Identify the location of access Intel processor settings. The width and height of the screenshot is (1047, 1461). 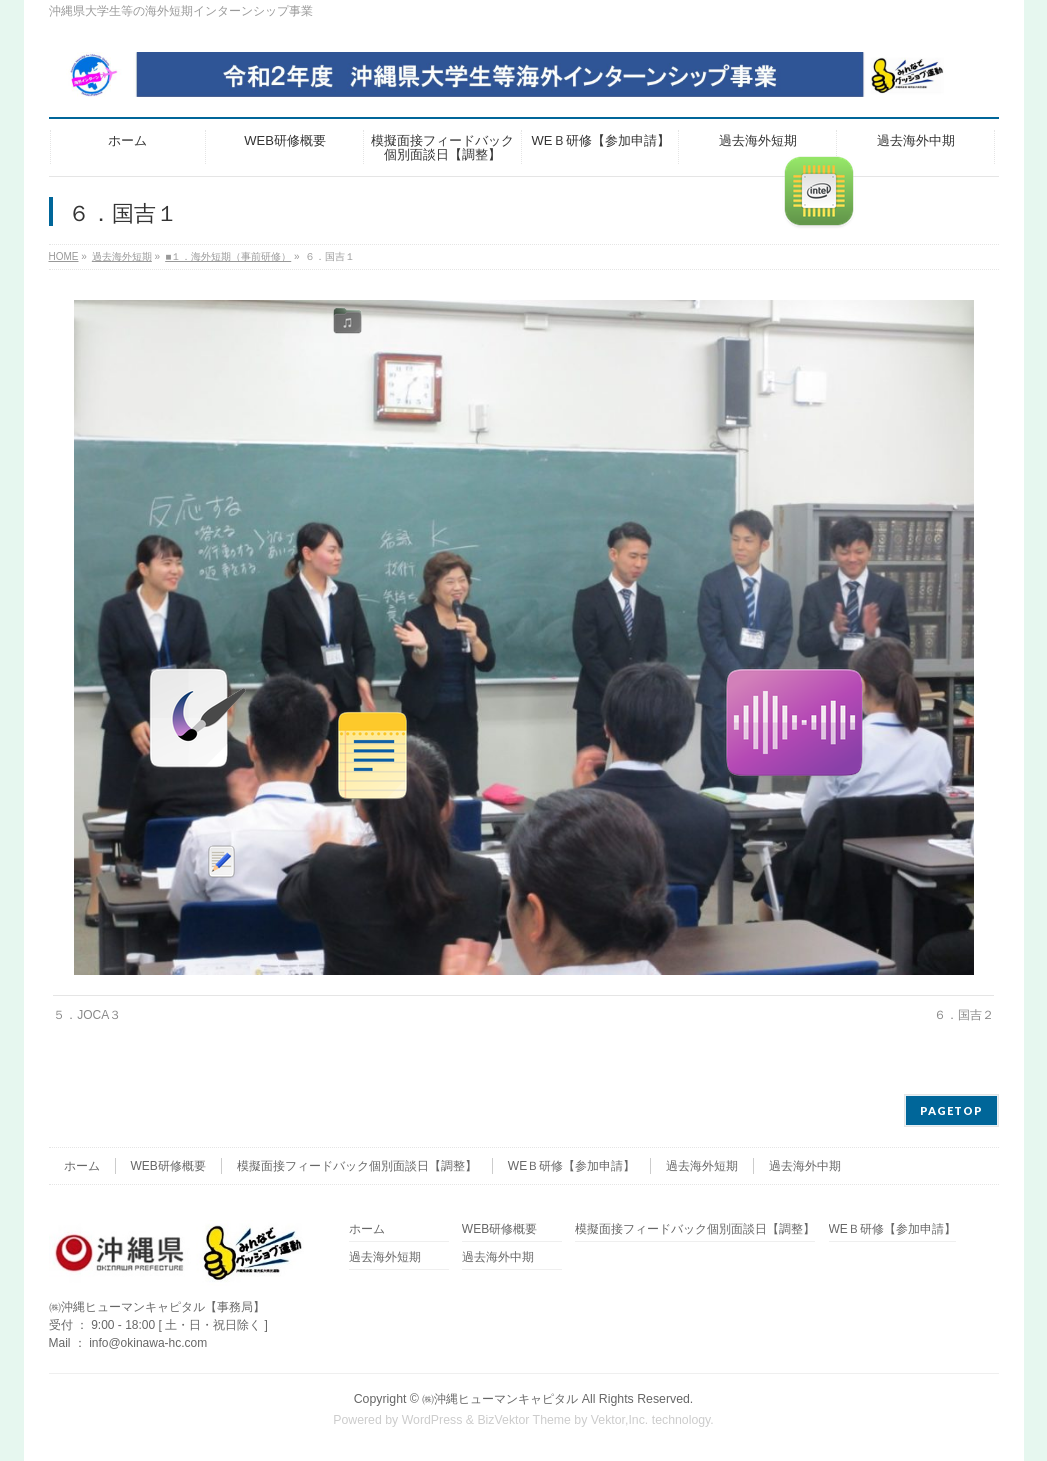
(819, 191).